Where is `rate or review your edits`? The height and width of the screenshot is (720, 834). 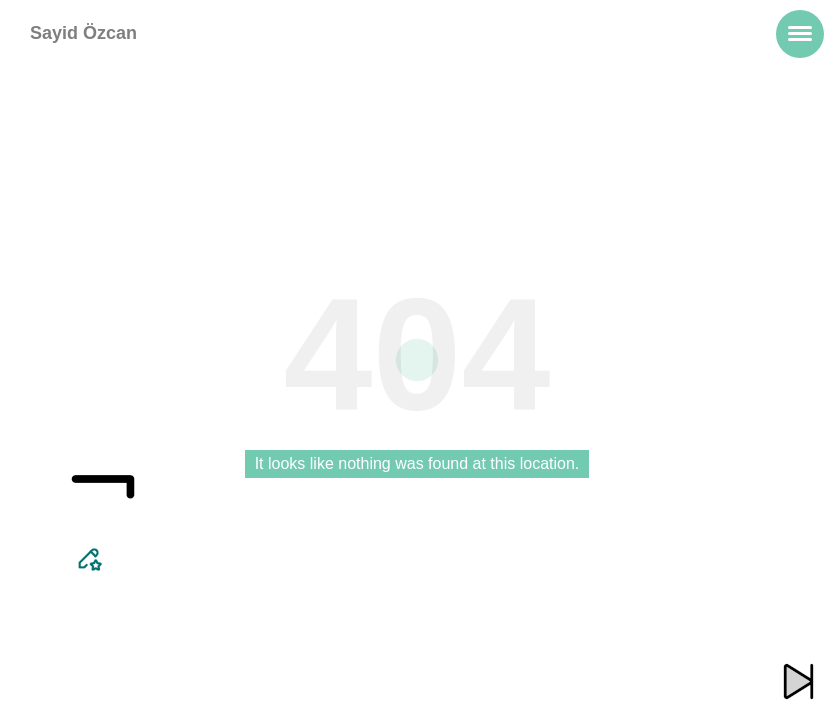
rate or review your edits is located at coordinates (89, 558).